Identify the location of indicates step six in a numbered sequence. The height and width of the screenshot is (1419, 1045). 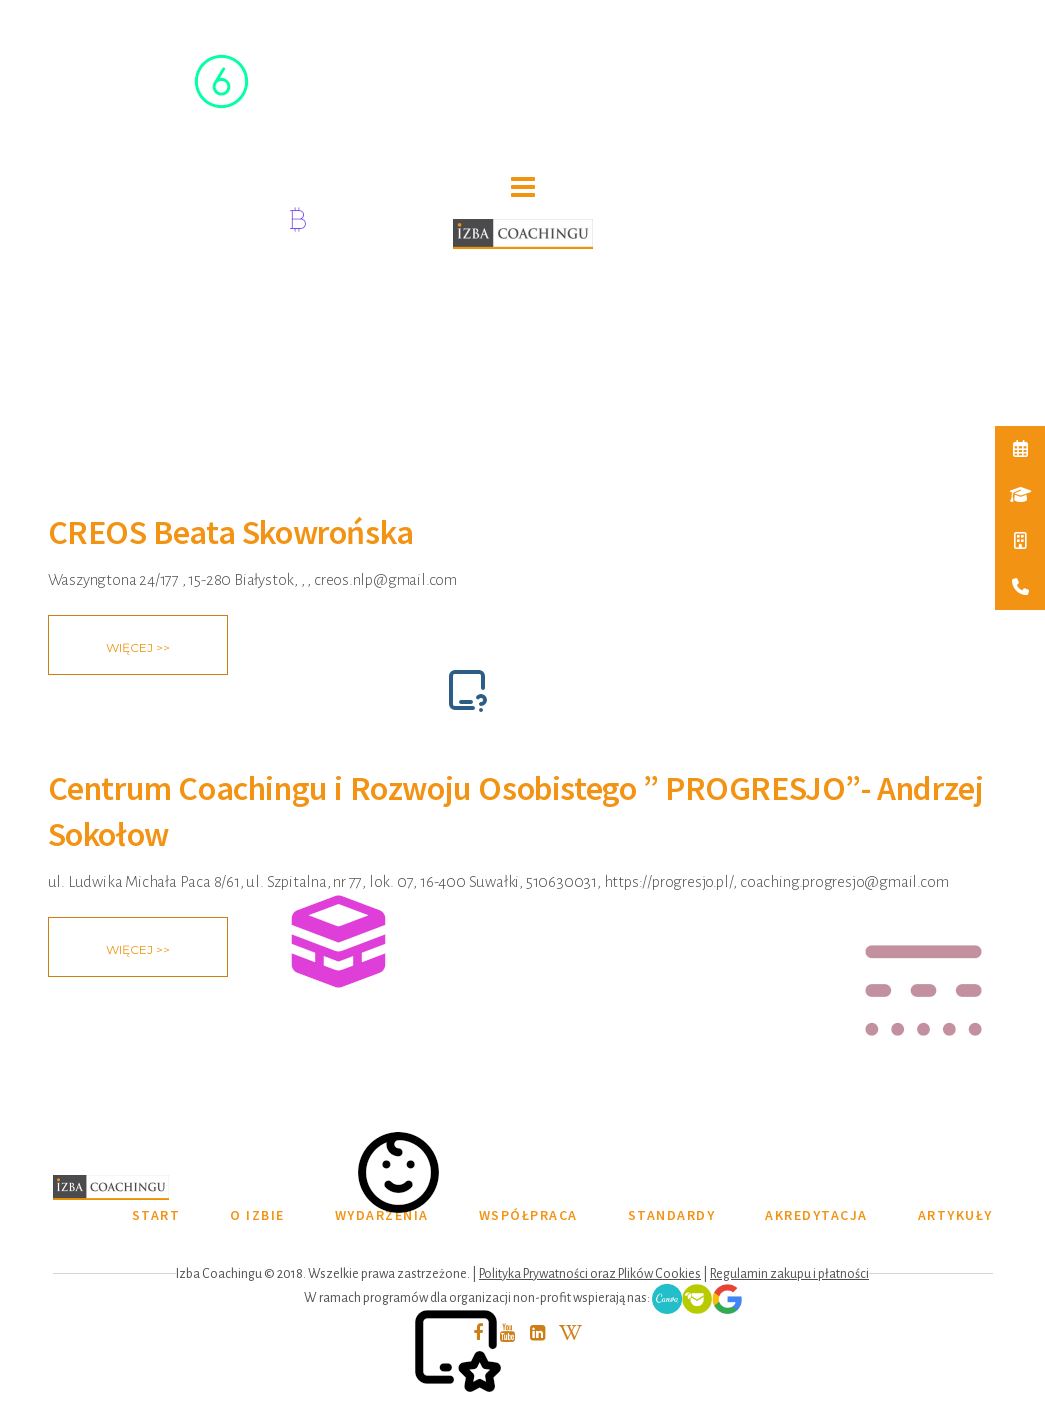
(221, 81).